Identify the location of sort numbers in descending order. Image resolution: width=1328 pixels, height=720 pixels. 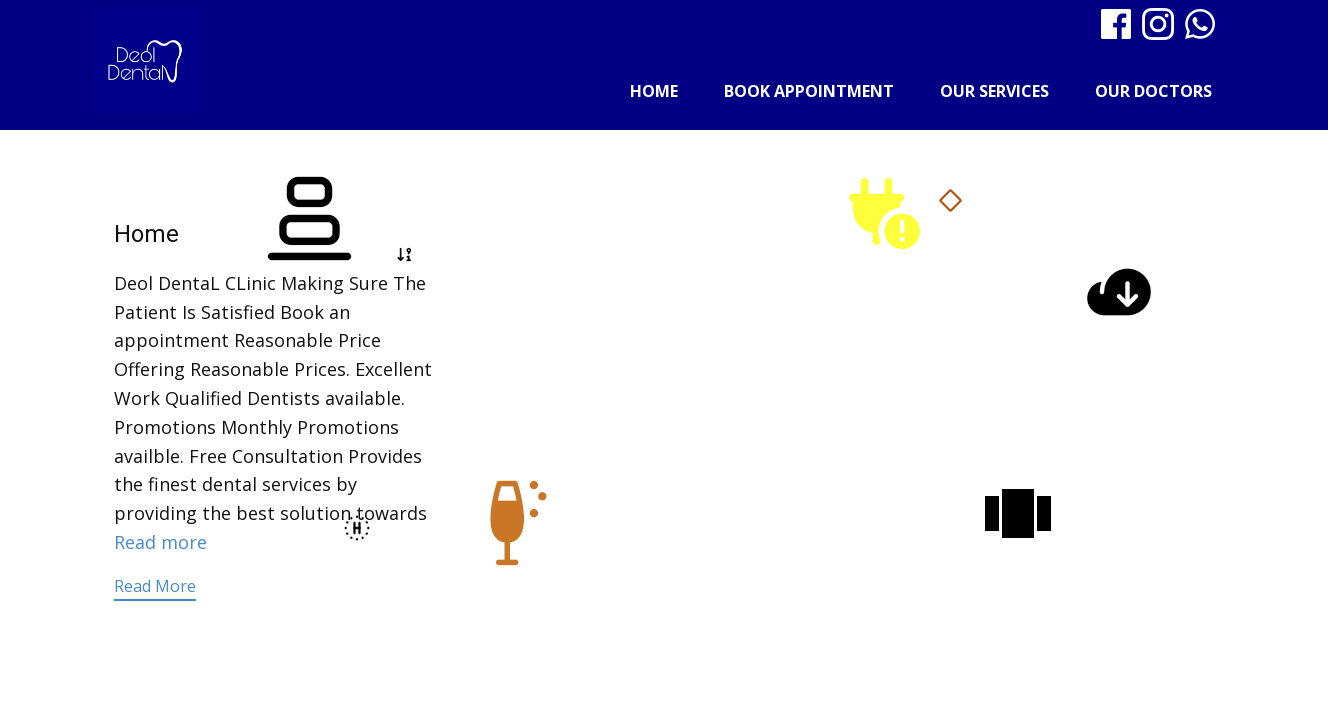
(404, 254).